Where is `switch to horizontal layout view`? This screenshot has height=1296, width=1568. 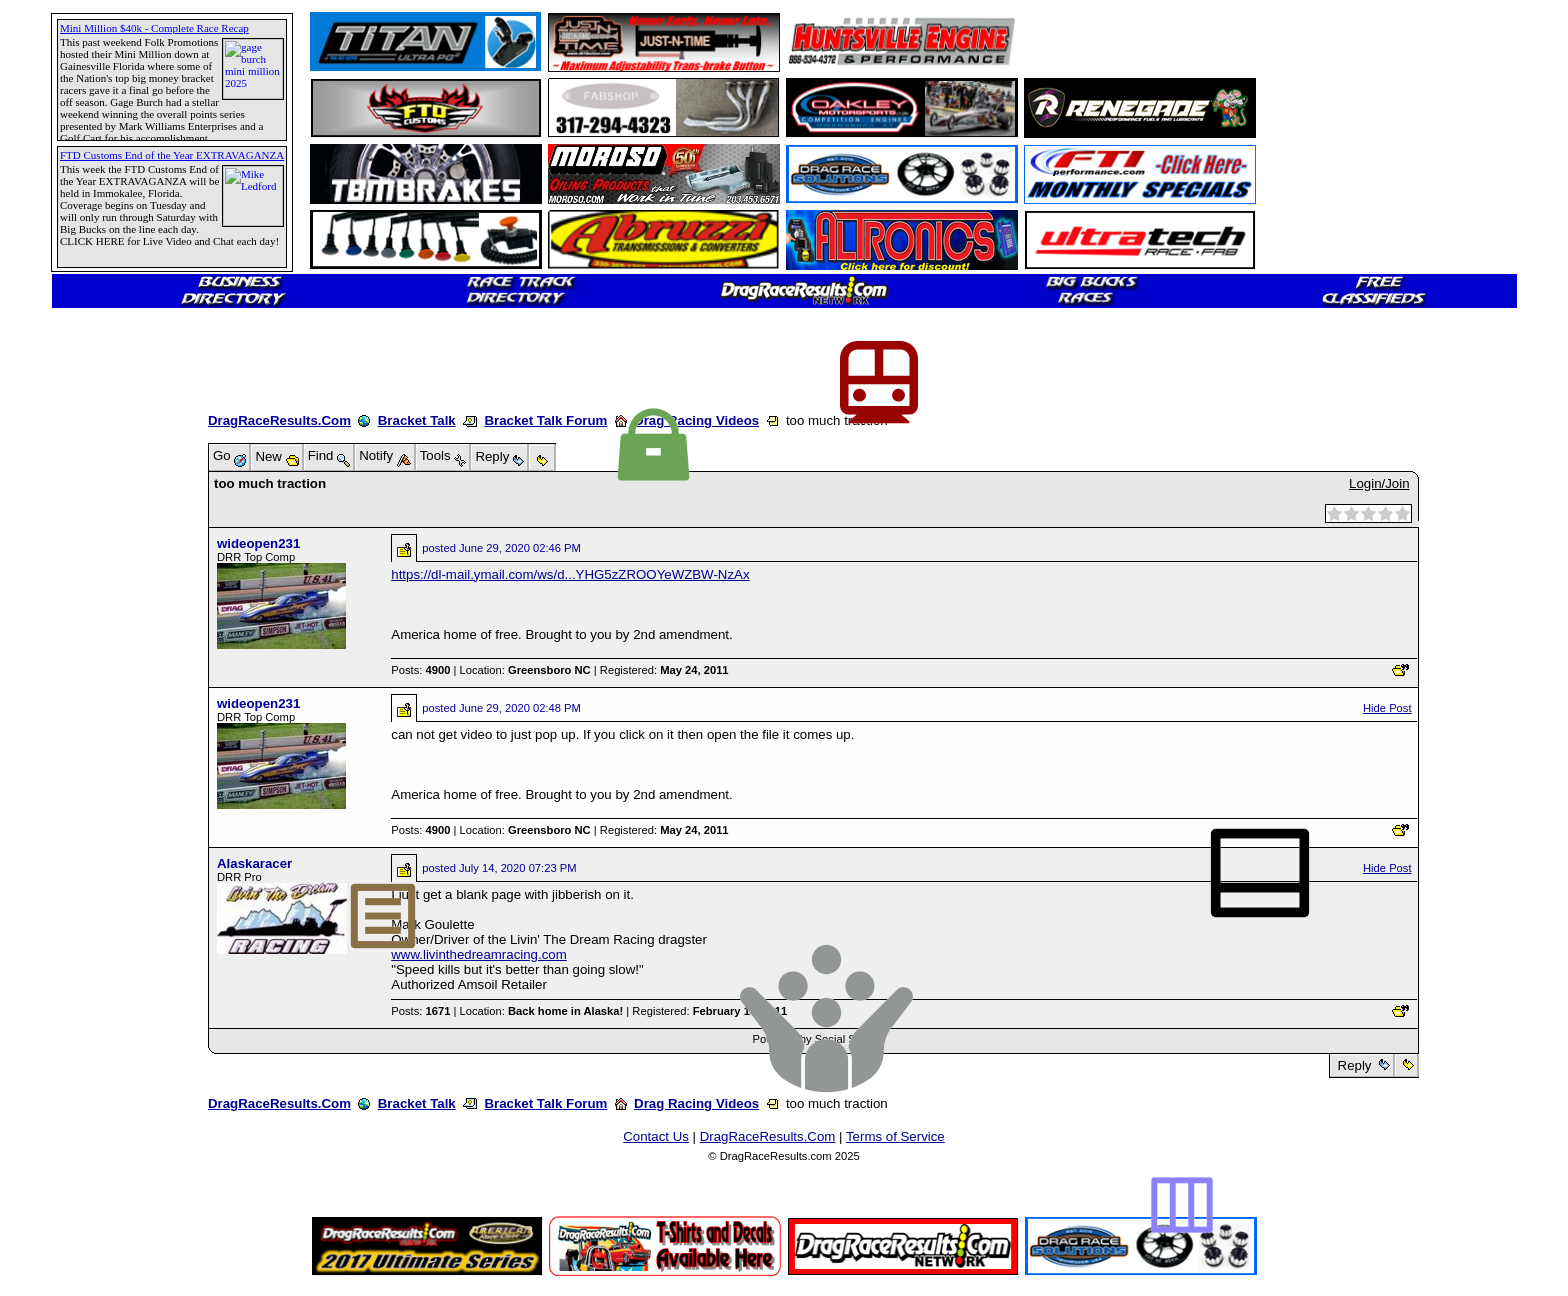
switch to horizontal layout view is located at coordinates (383, 916).